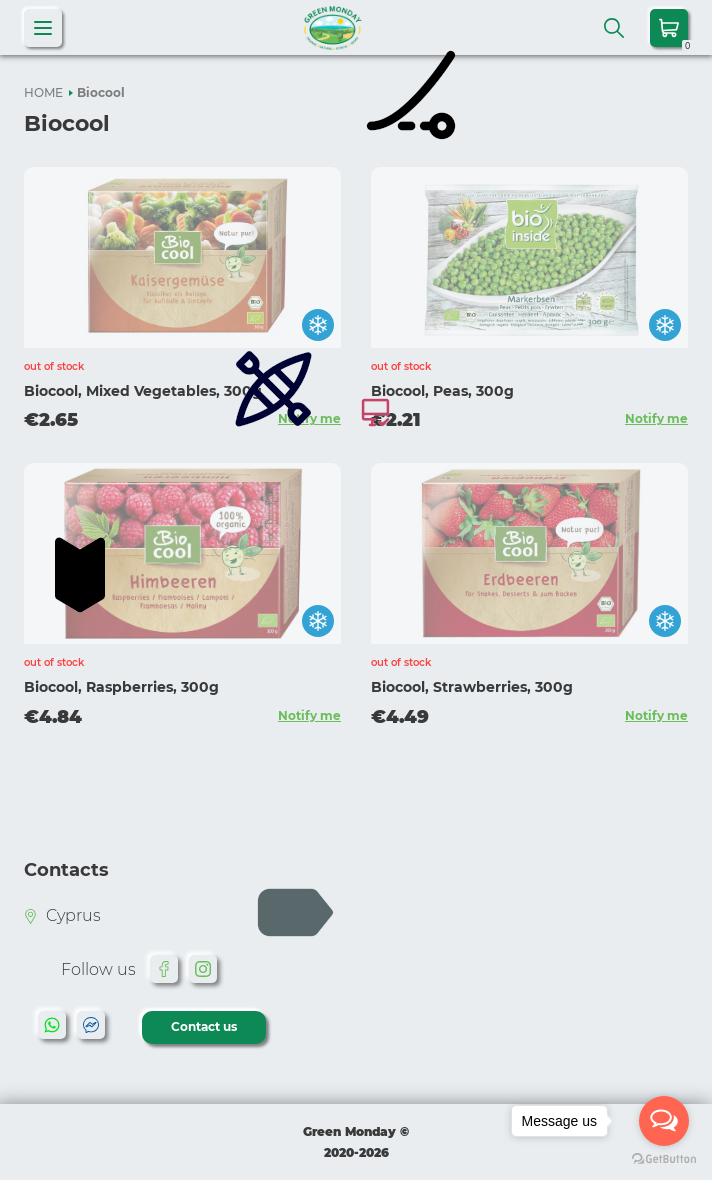 The width and height of the screenshot is (712, 1180). Describe the element at coordinates (293, 912) in the screenshot. I see `add a label or tag to an item` at that location.